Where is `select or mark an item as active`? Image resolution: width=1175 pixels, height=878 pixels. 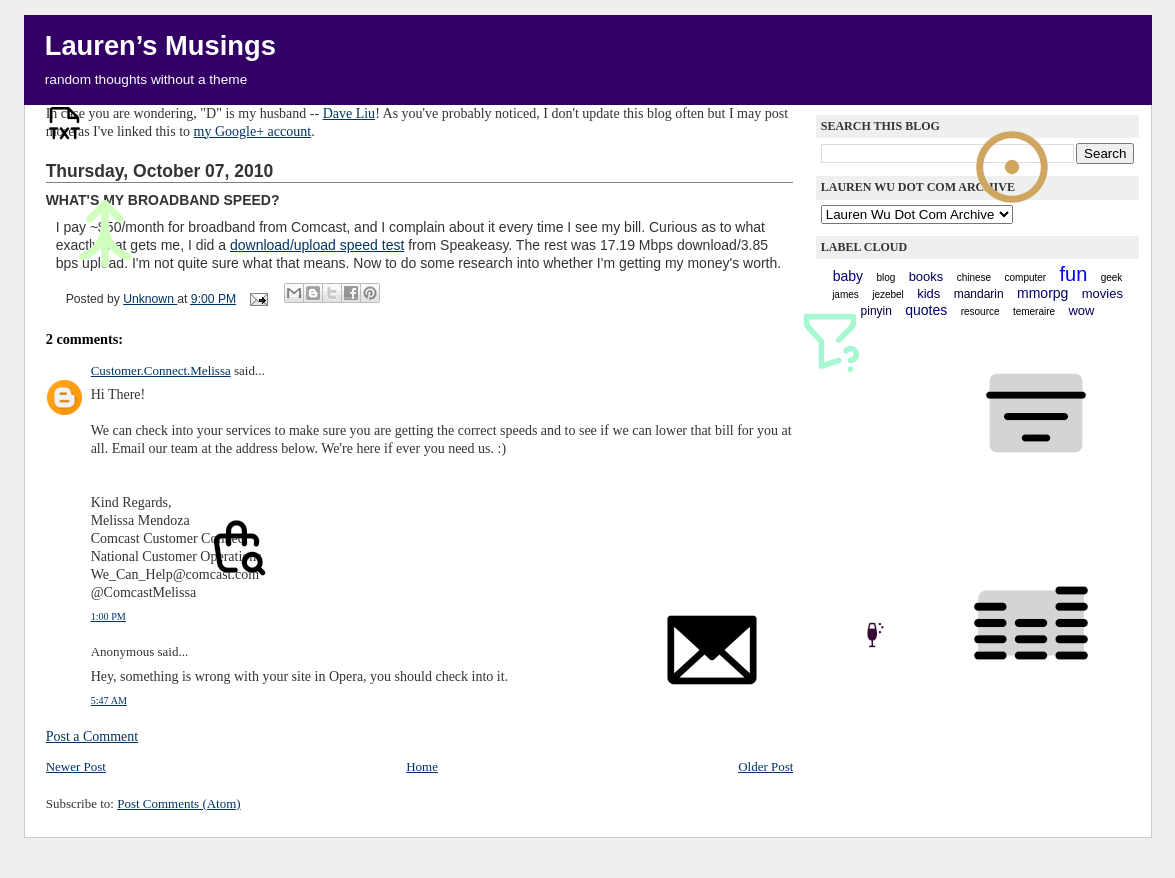
select or mark an item as active is located at coordinates (1012, 167).